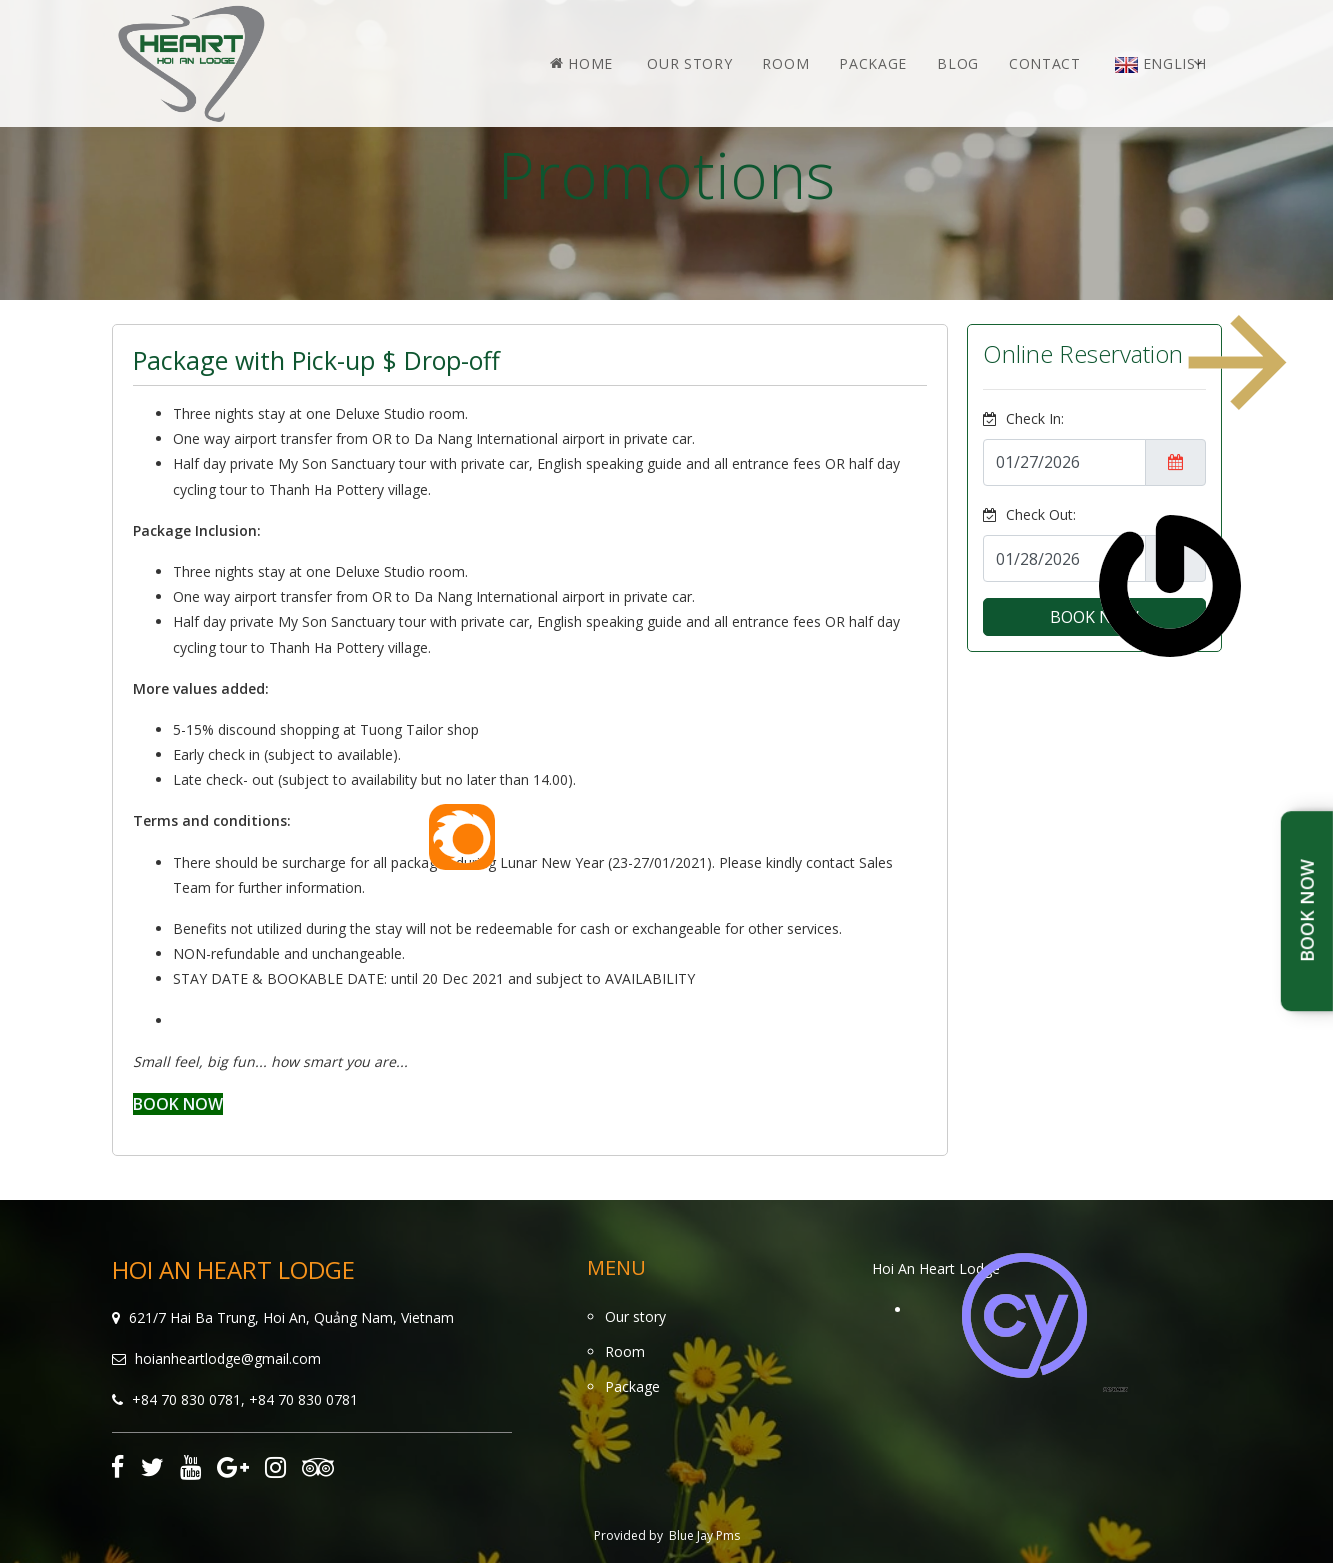  I want to click on link to gravatar profile settings, so click(1170, 586).